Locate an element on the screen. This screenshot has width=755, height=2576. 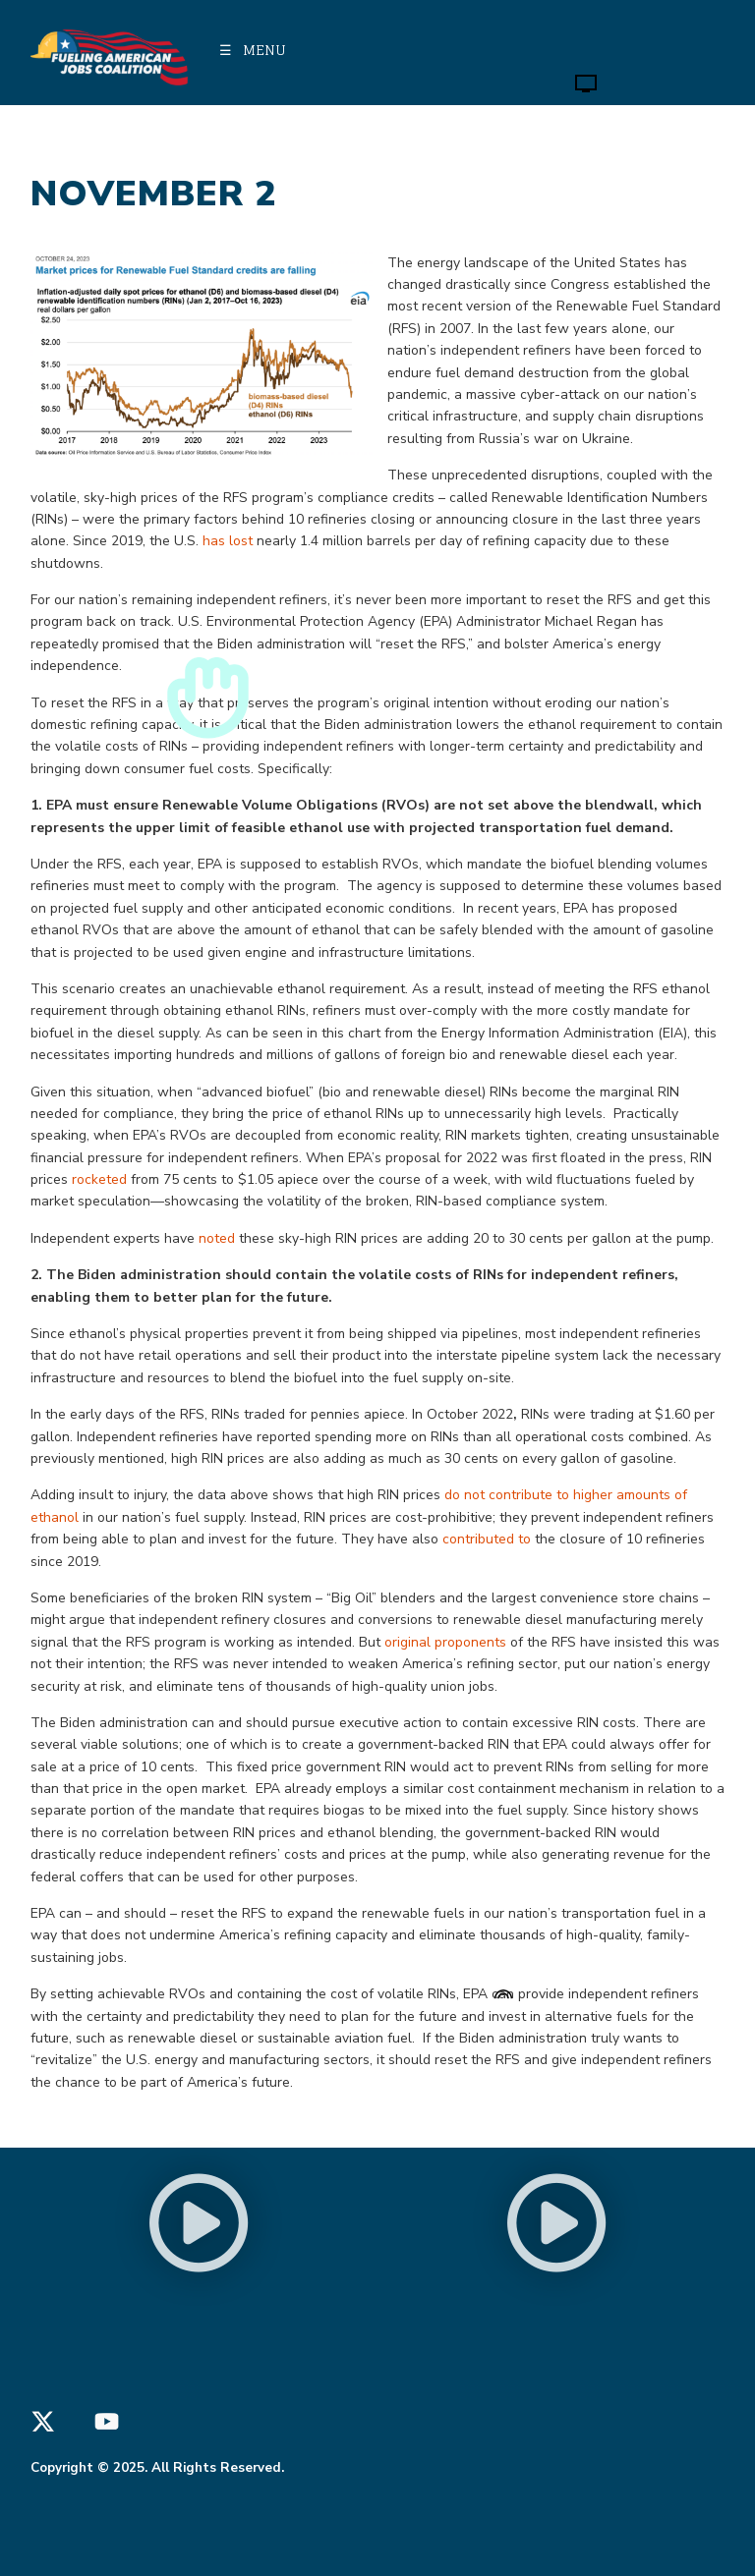
access photo filters or visual effects is located at coordinates (503, 1994).